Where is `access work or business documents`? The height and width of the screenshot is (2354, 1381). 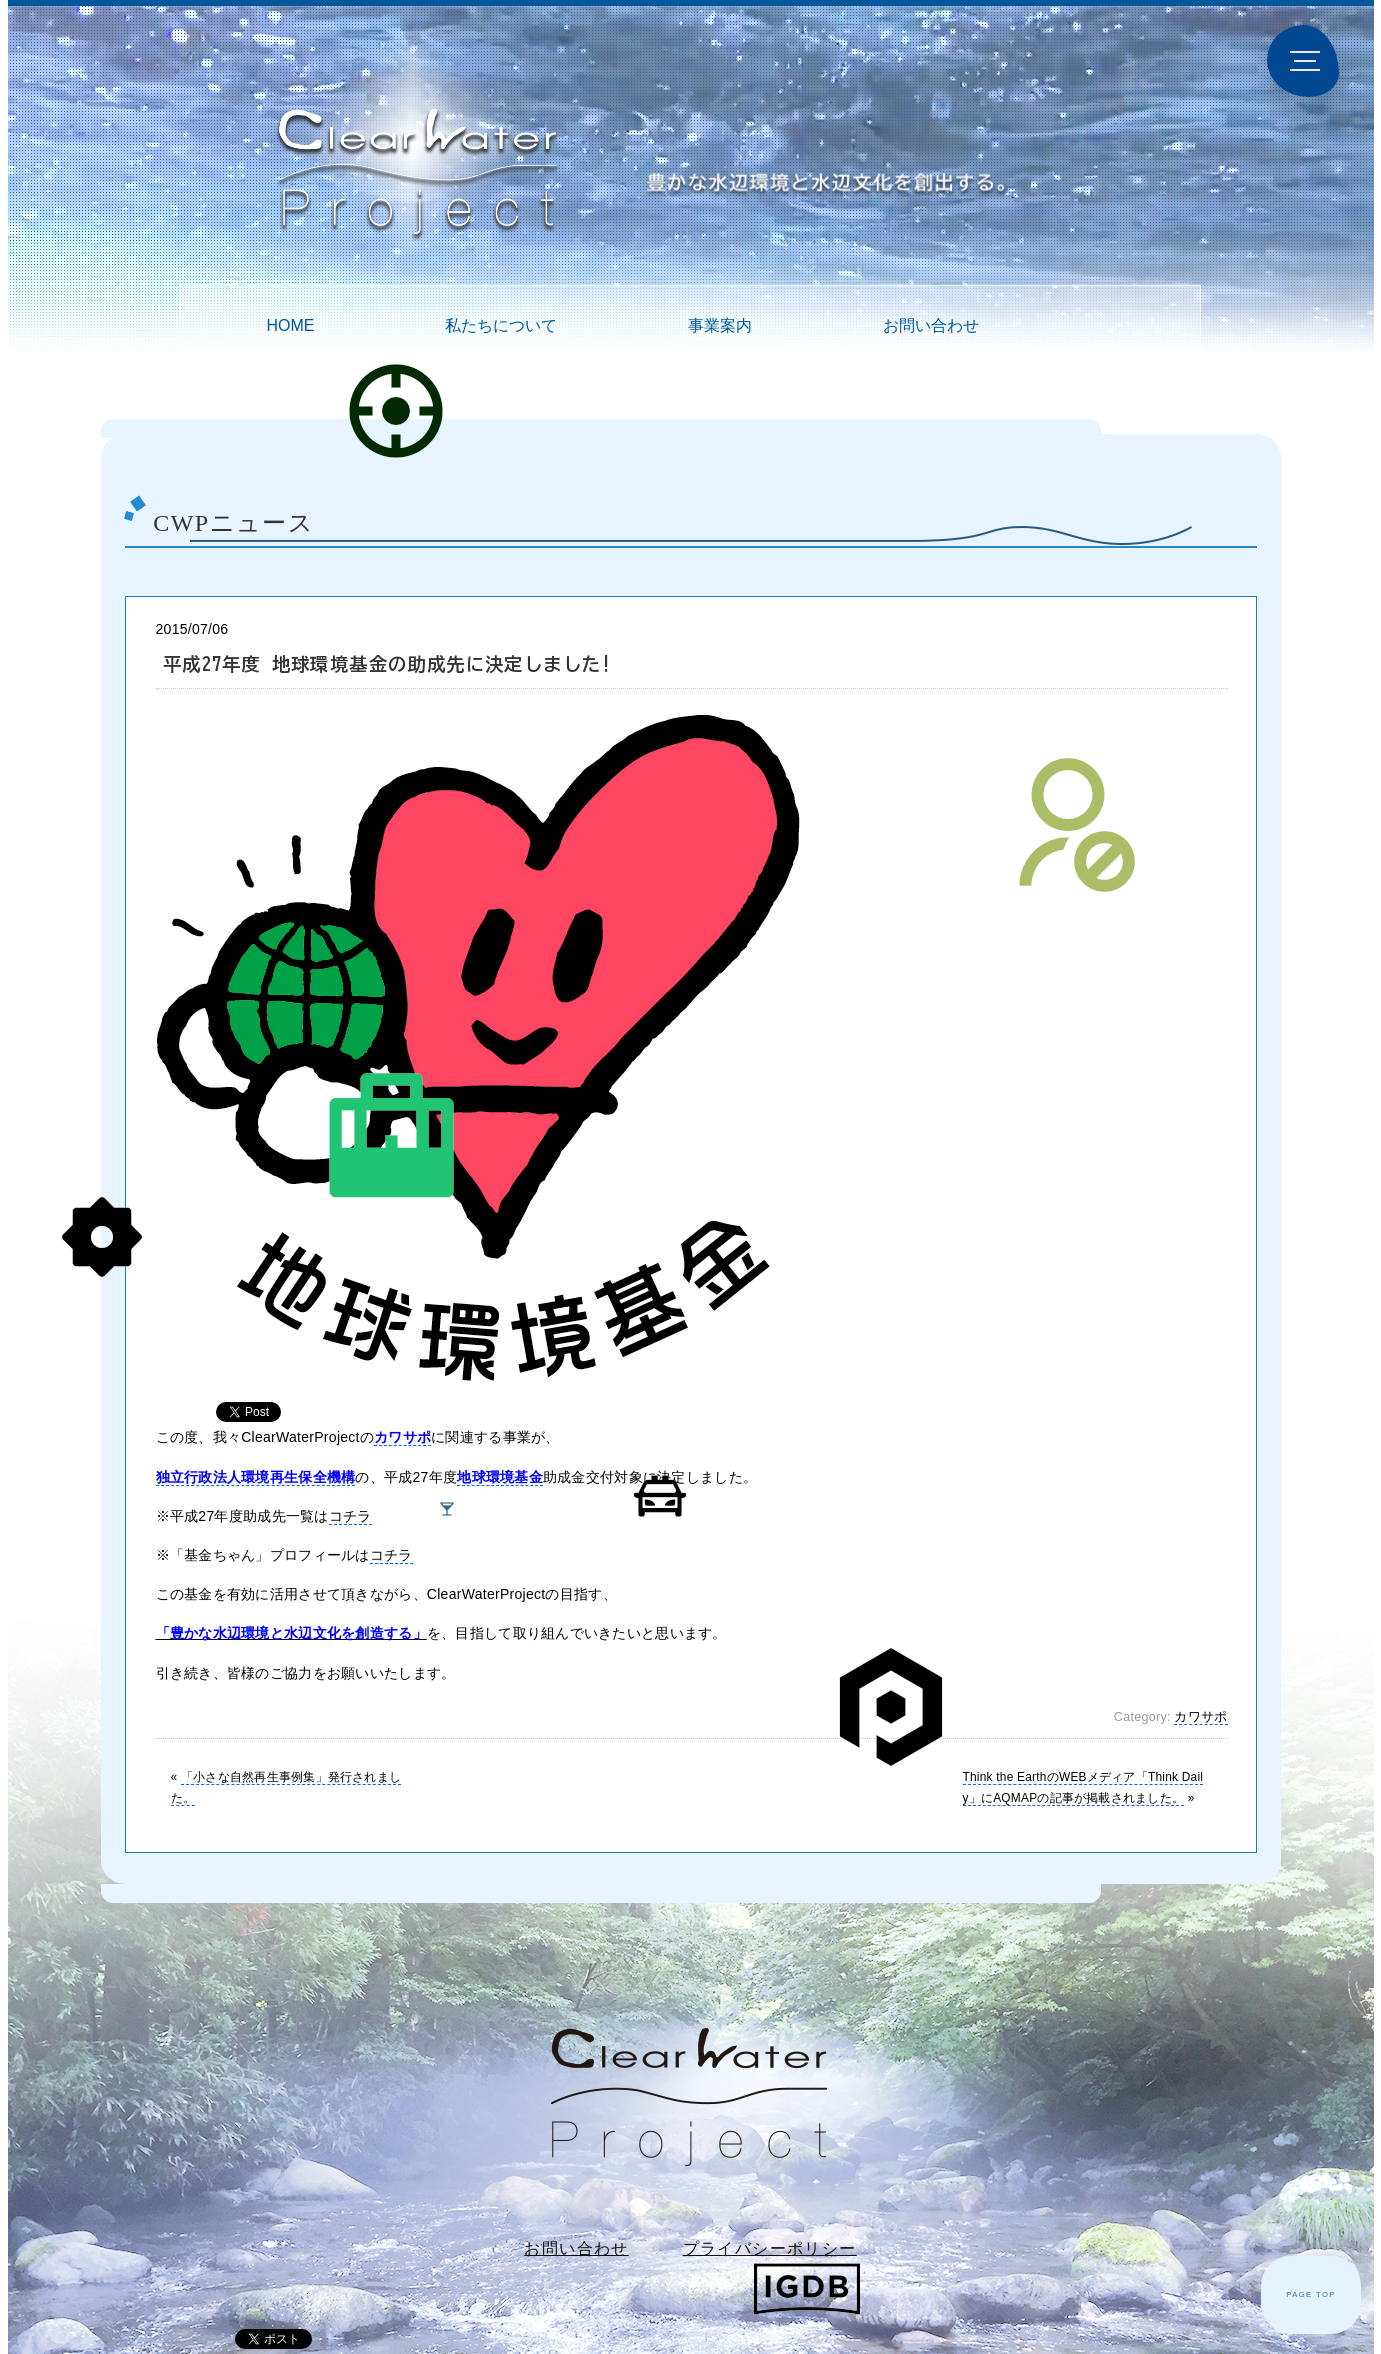 access work or business documents is located at coordinates (391, 1141).